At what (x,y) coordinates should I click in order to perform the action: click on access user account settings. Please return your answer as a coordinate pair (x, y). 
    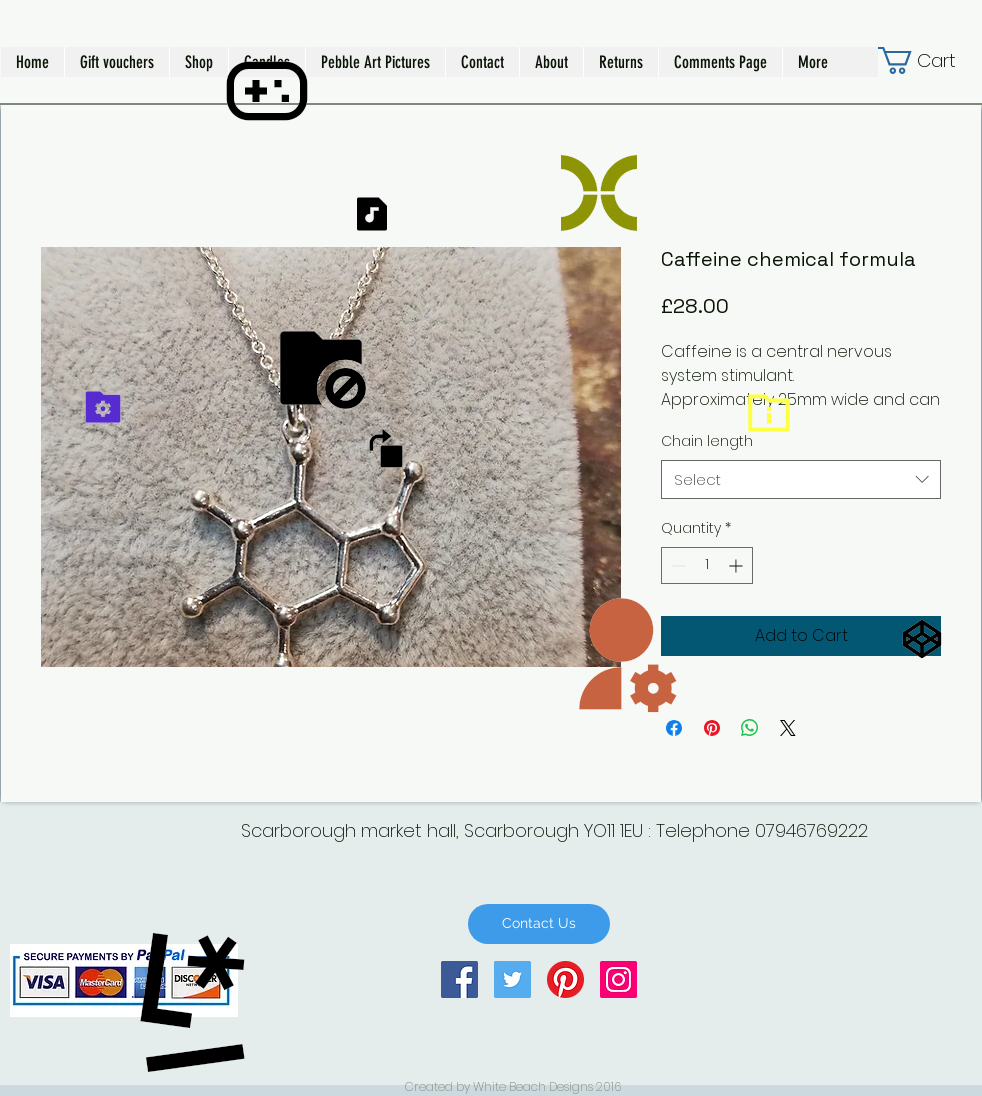
    Looking at the image, I should click on (621, 656).